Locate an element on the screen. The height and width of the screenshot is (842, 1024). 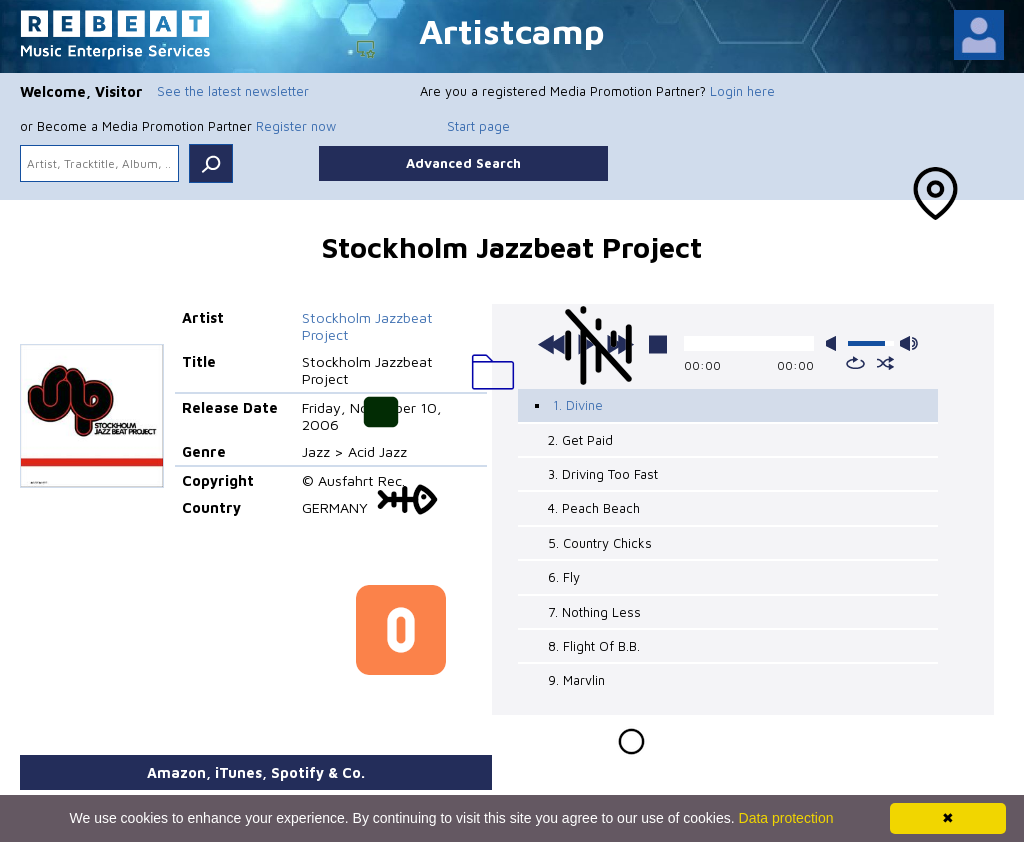
access your files and documents is located at coordinates (493, 372).